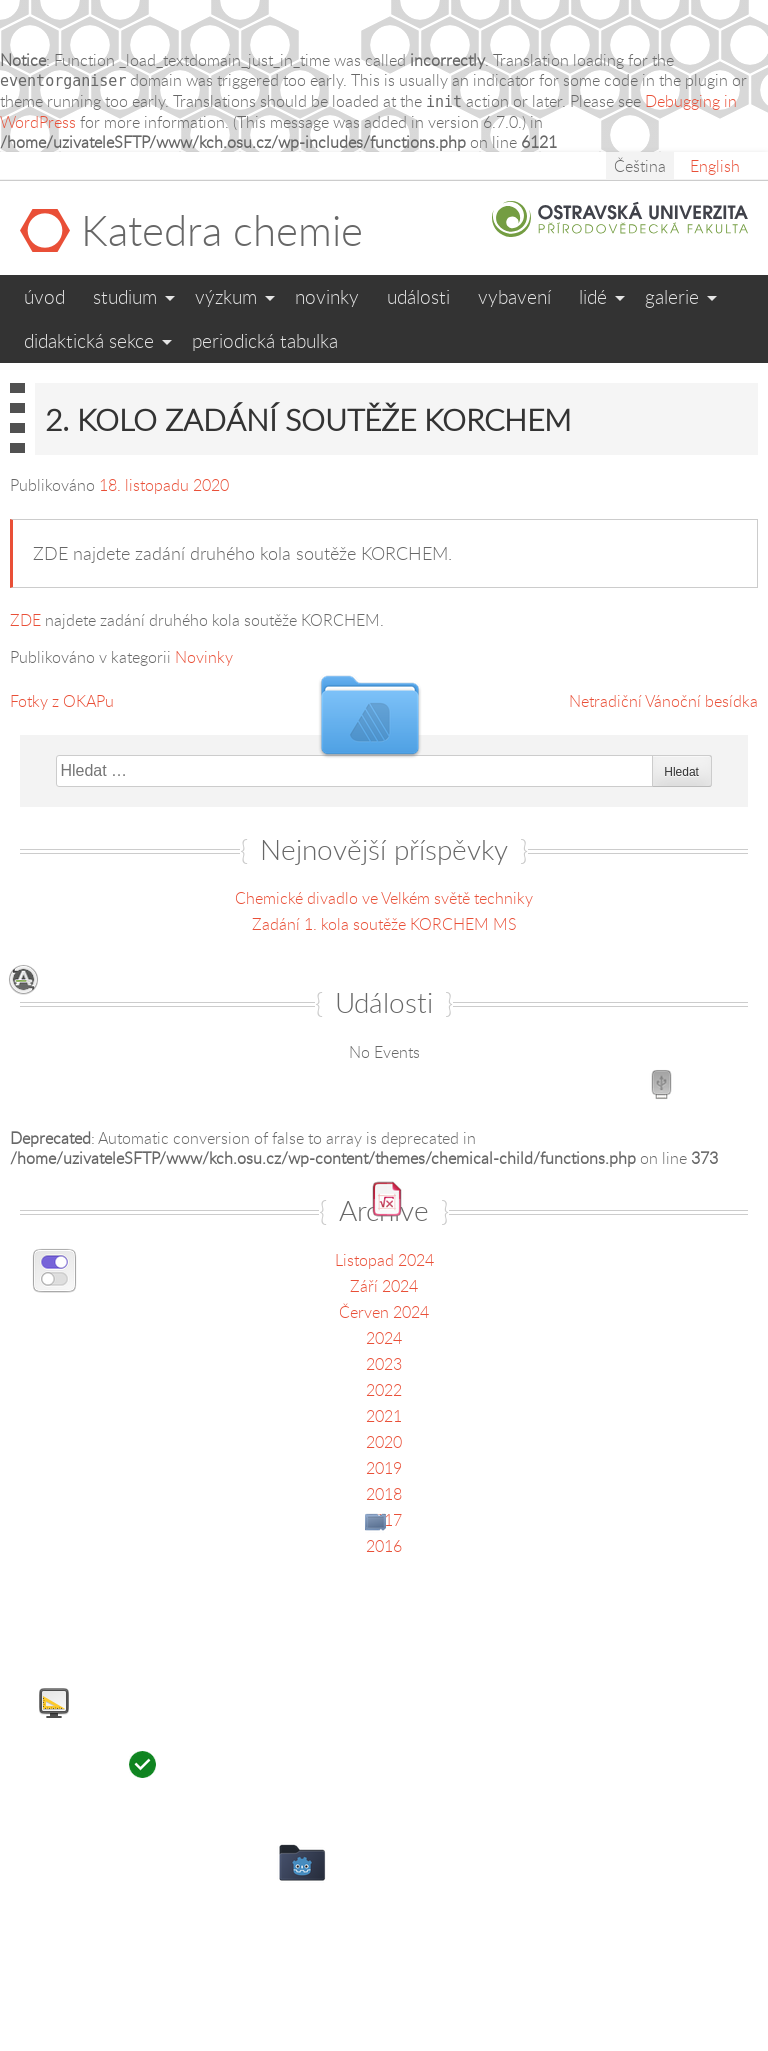 Image resolution: width=768 pixels, height=2051 pixels. What do you see at coordinates (302, 1864) in the screenshot?
I see `folder containing Godot game engine project files` at bounding box center [302, 1864].